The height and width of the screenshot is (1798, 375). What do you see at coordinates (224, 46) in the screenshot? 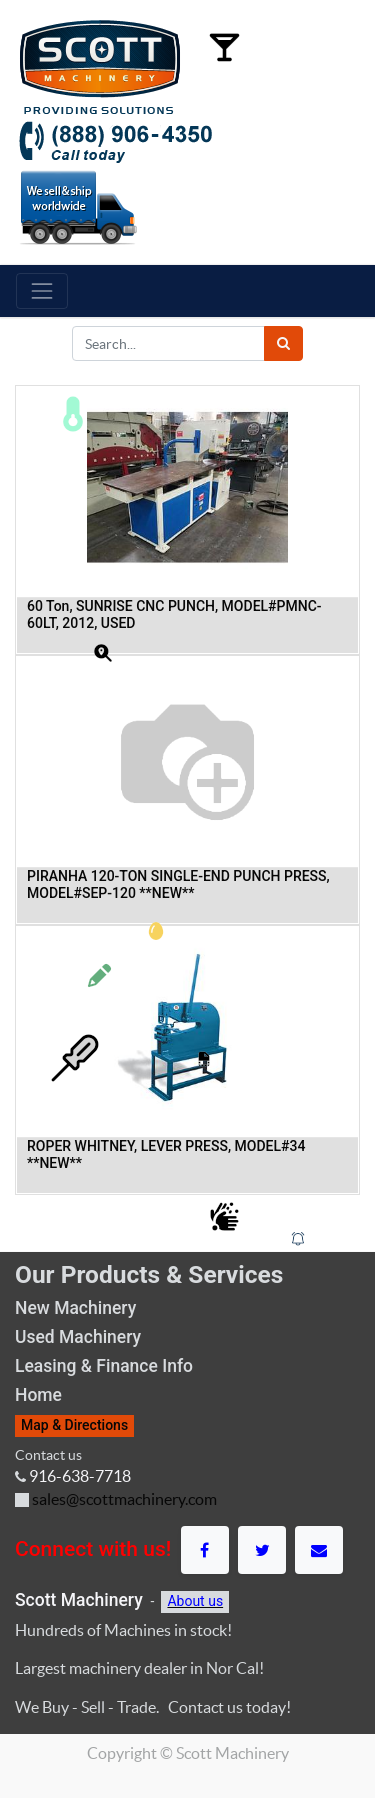
I see `browse cocktail or drink recipes` at bounding box center [224, 46].